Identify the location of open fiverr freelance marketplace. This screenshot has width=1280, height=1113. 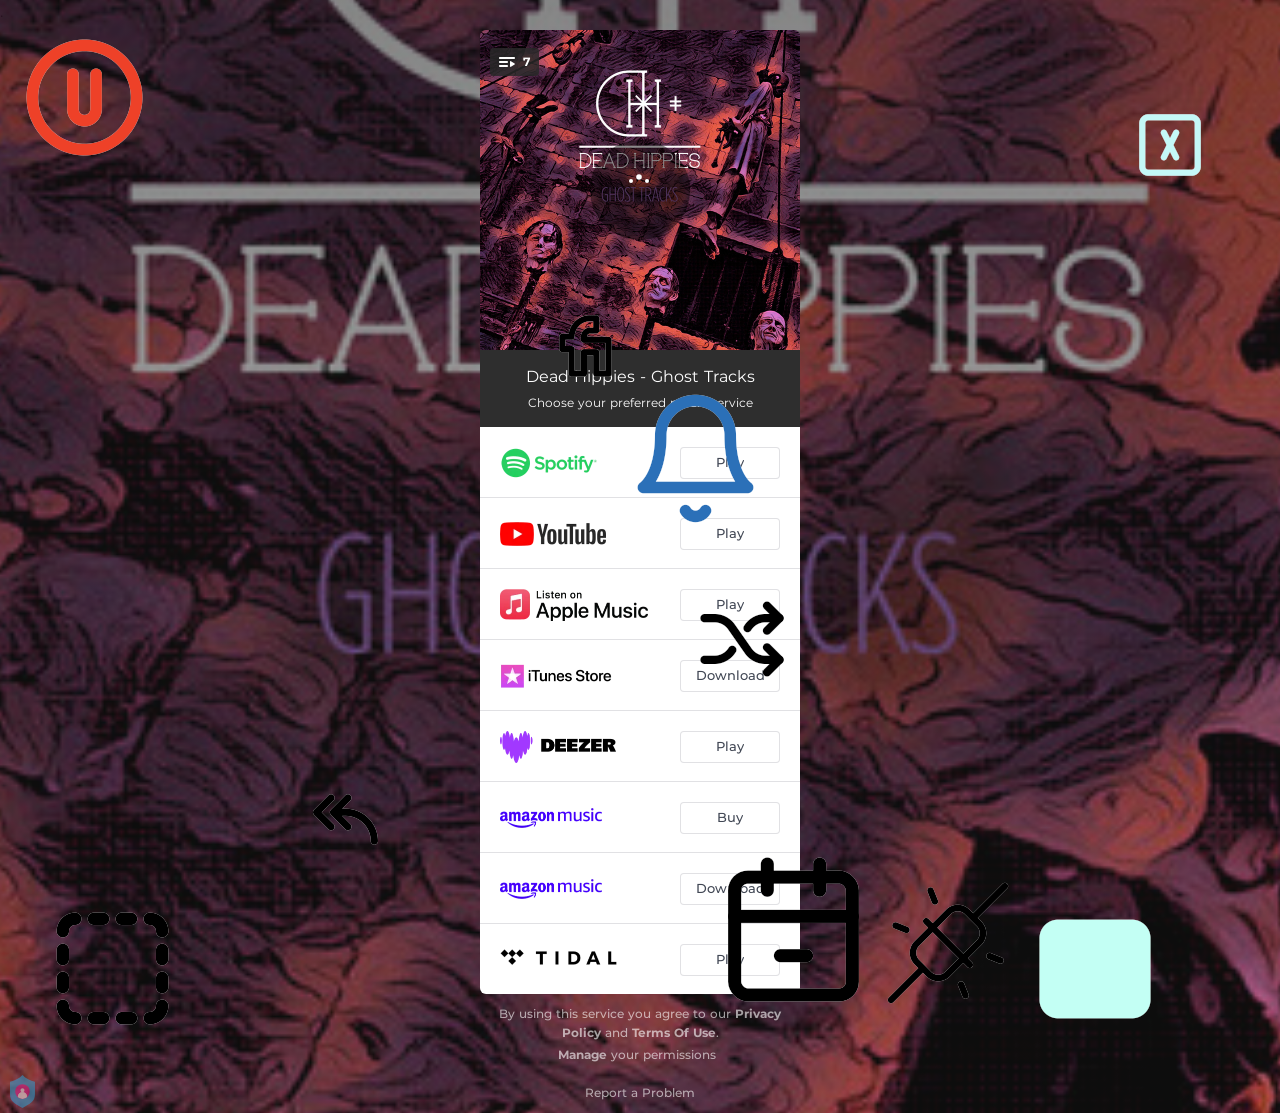
(587, 346).